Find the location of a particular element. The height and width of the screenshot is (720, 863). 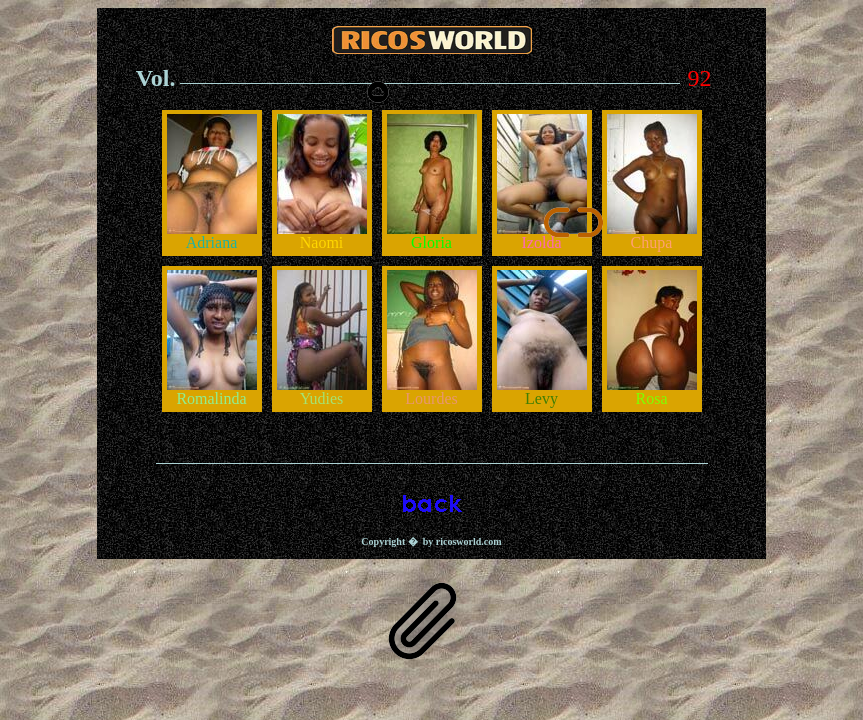

attach a file to your message is located at coordinates (424, 621).